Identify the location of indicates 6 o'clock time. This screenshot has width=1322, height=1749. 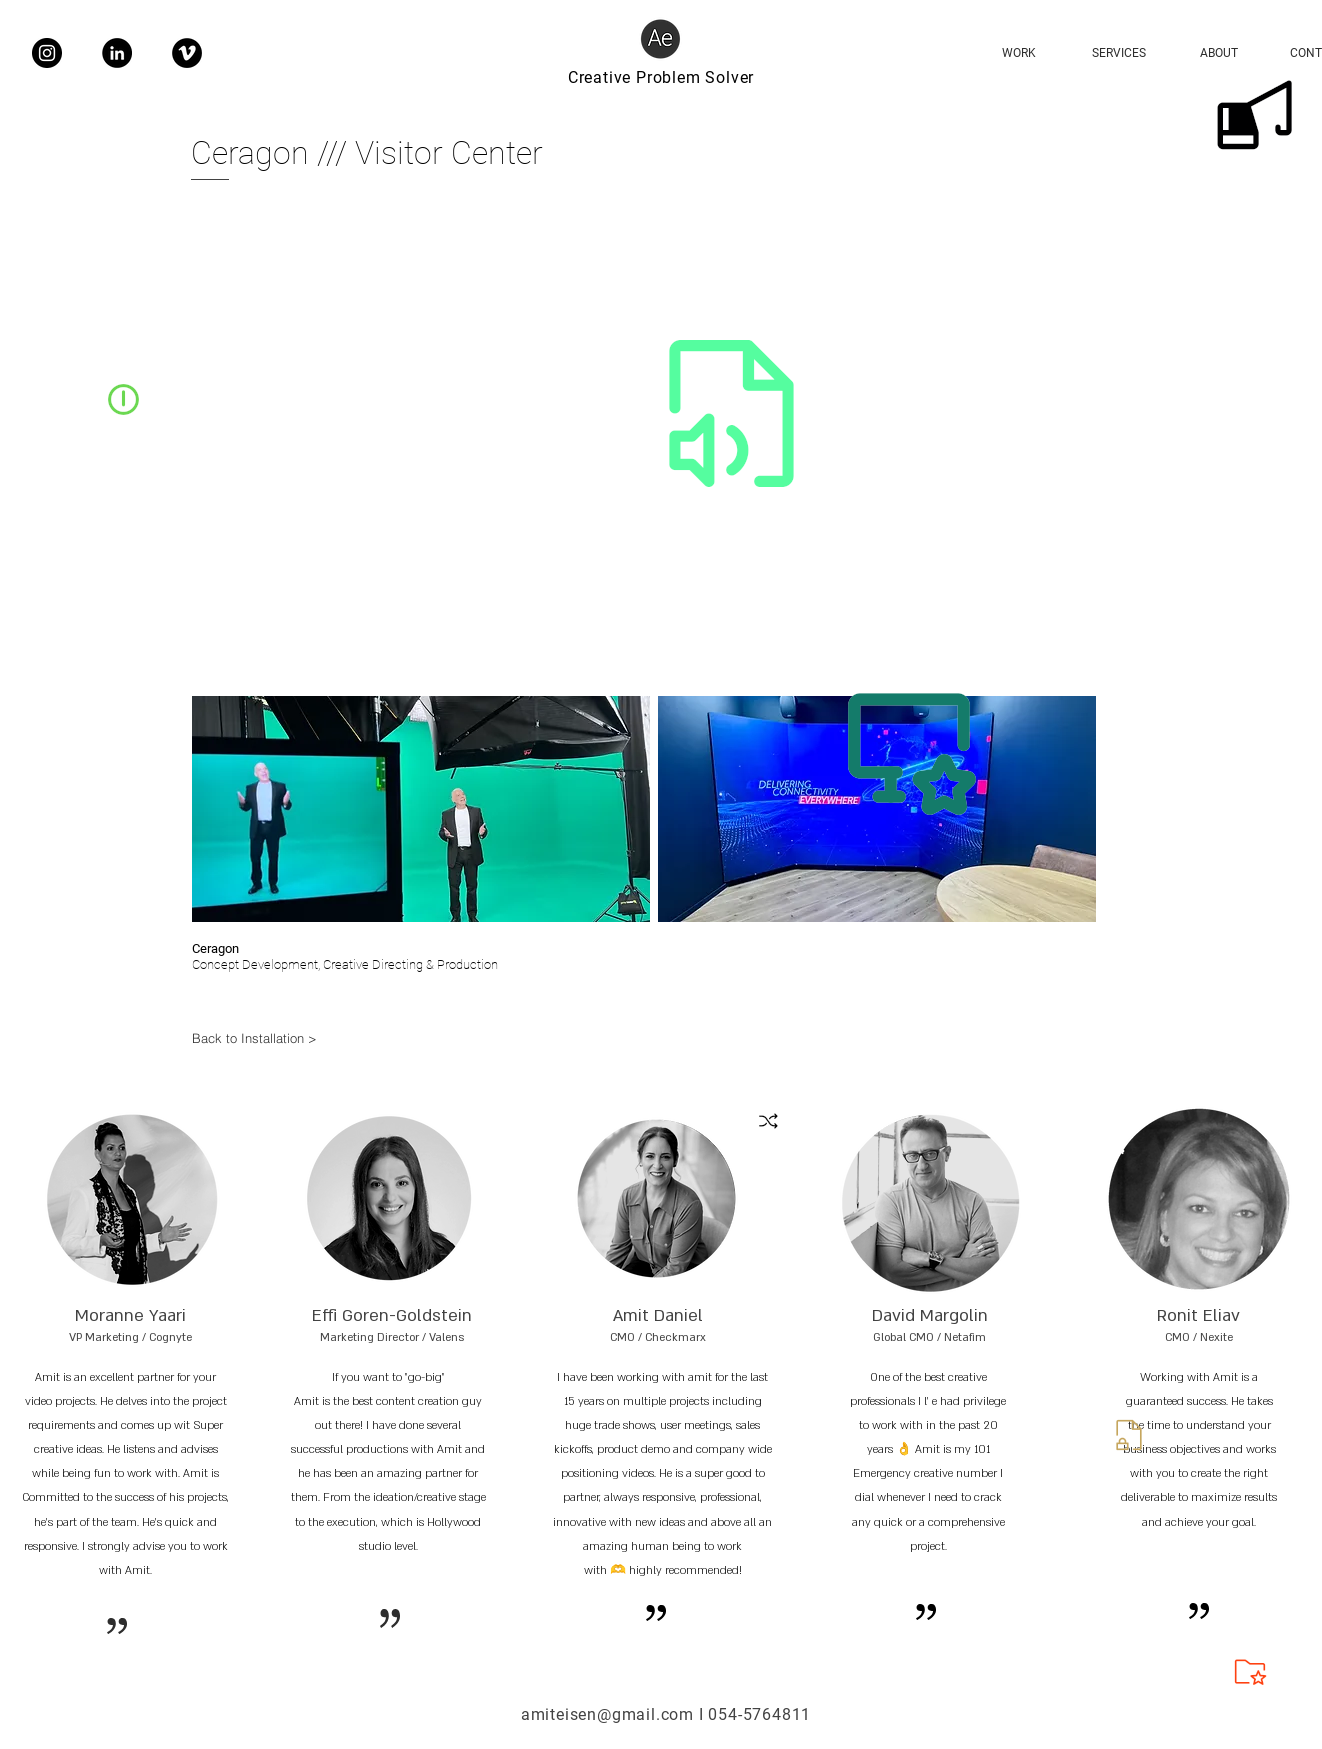
(123, 399).